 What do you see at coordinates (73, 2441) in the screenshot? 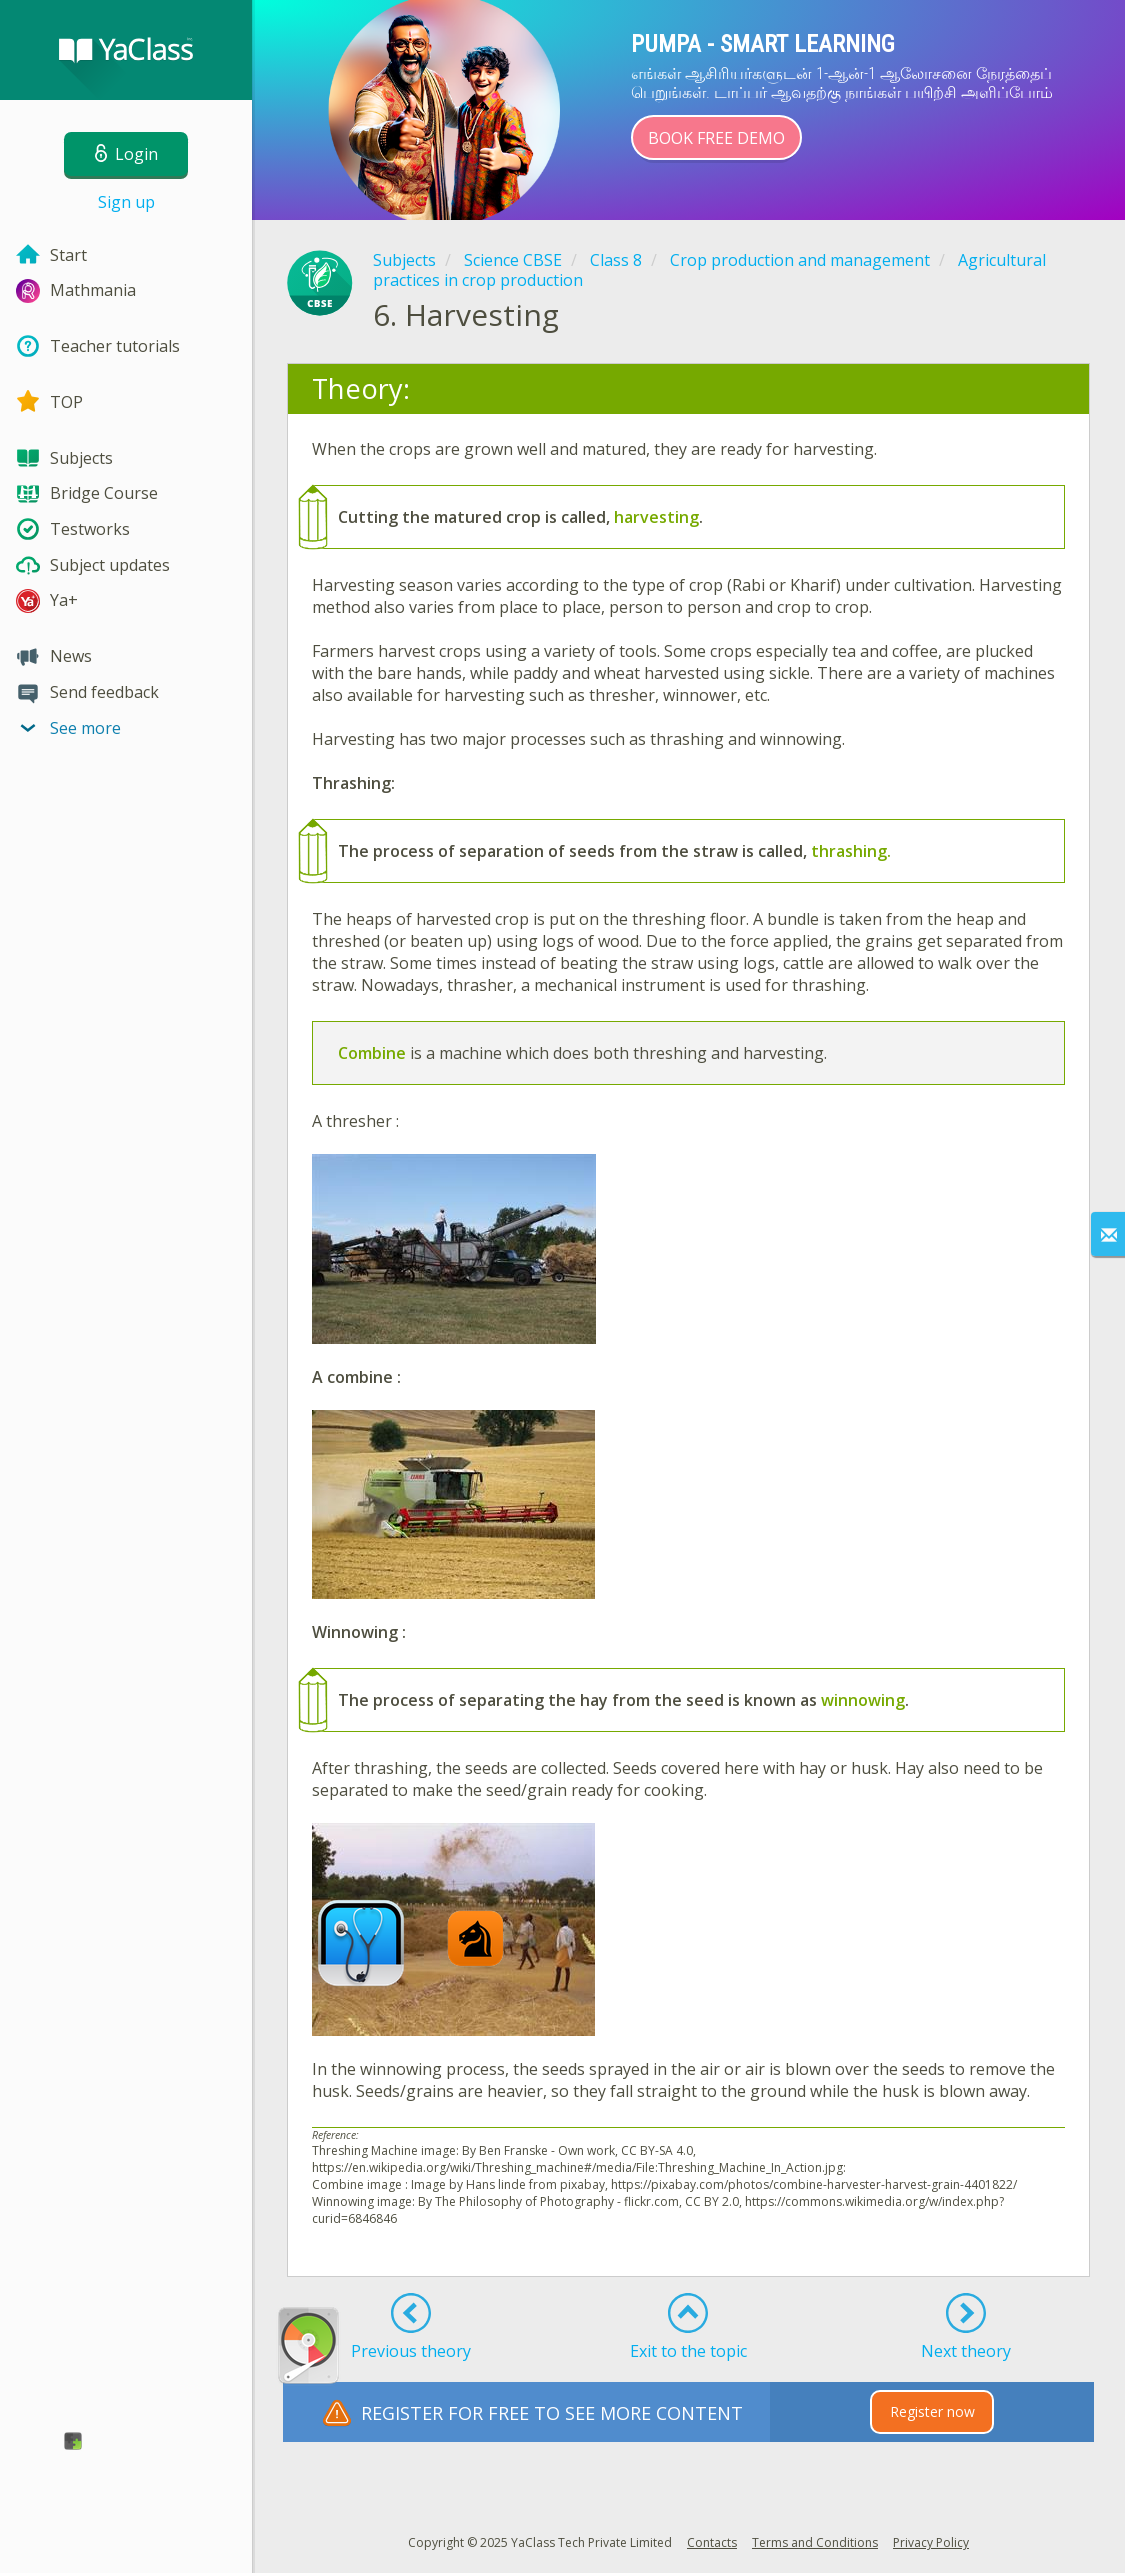
I see `open extension manager app` at bounding box center [73, 2441].